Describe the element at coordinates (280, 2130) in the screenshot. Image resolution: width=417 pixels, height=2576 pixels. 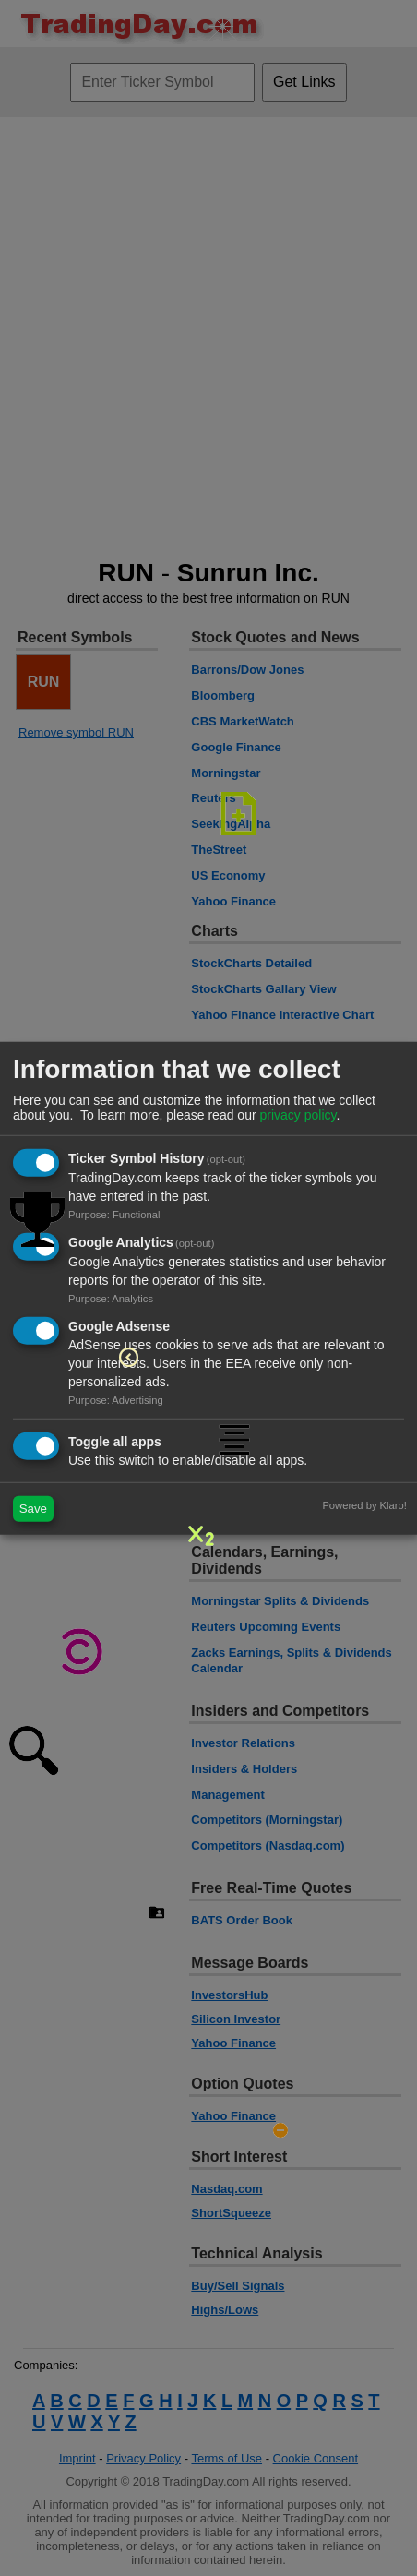
I see `remove an item from a list` at that location.